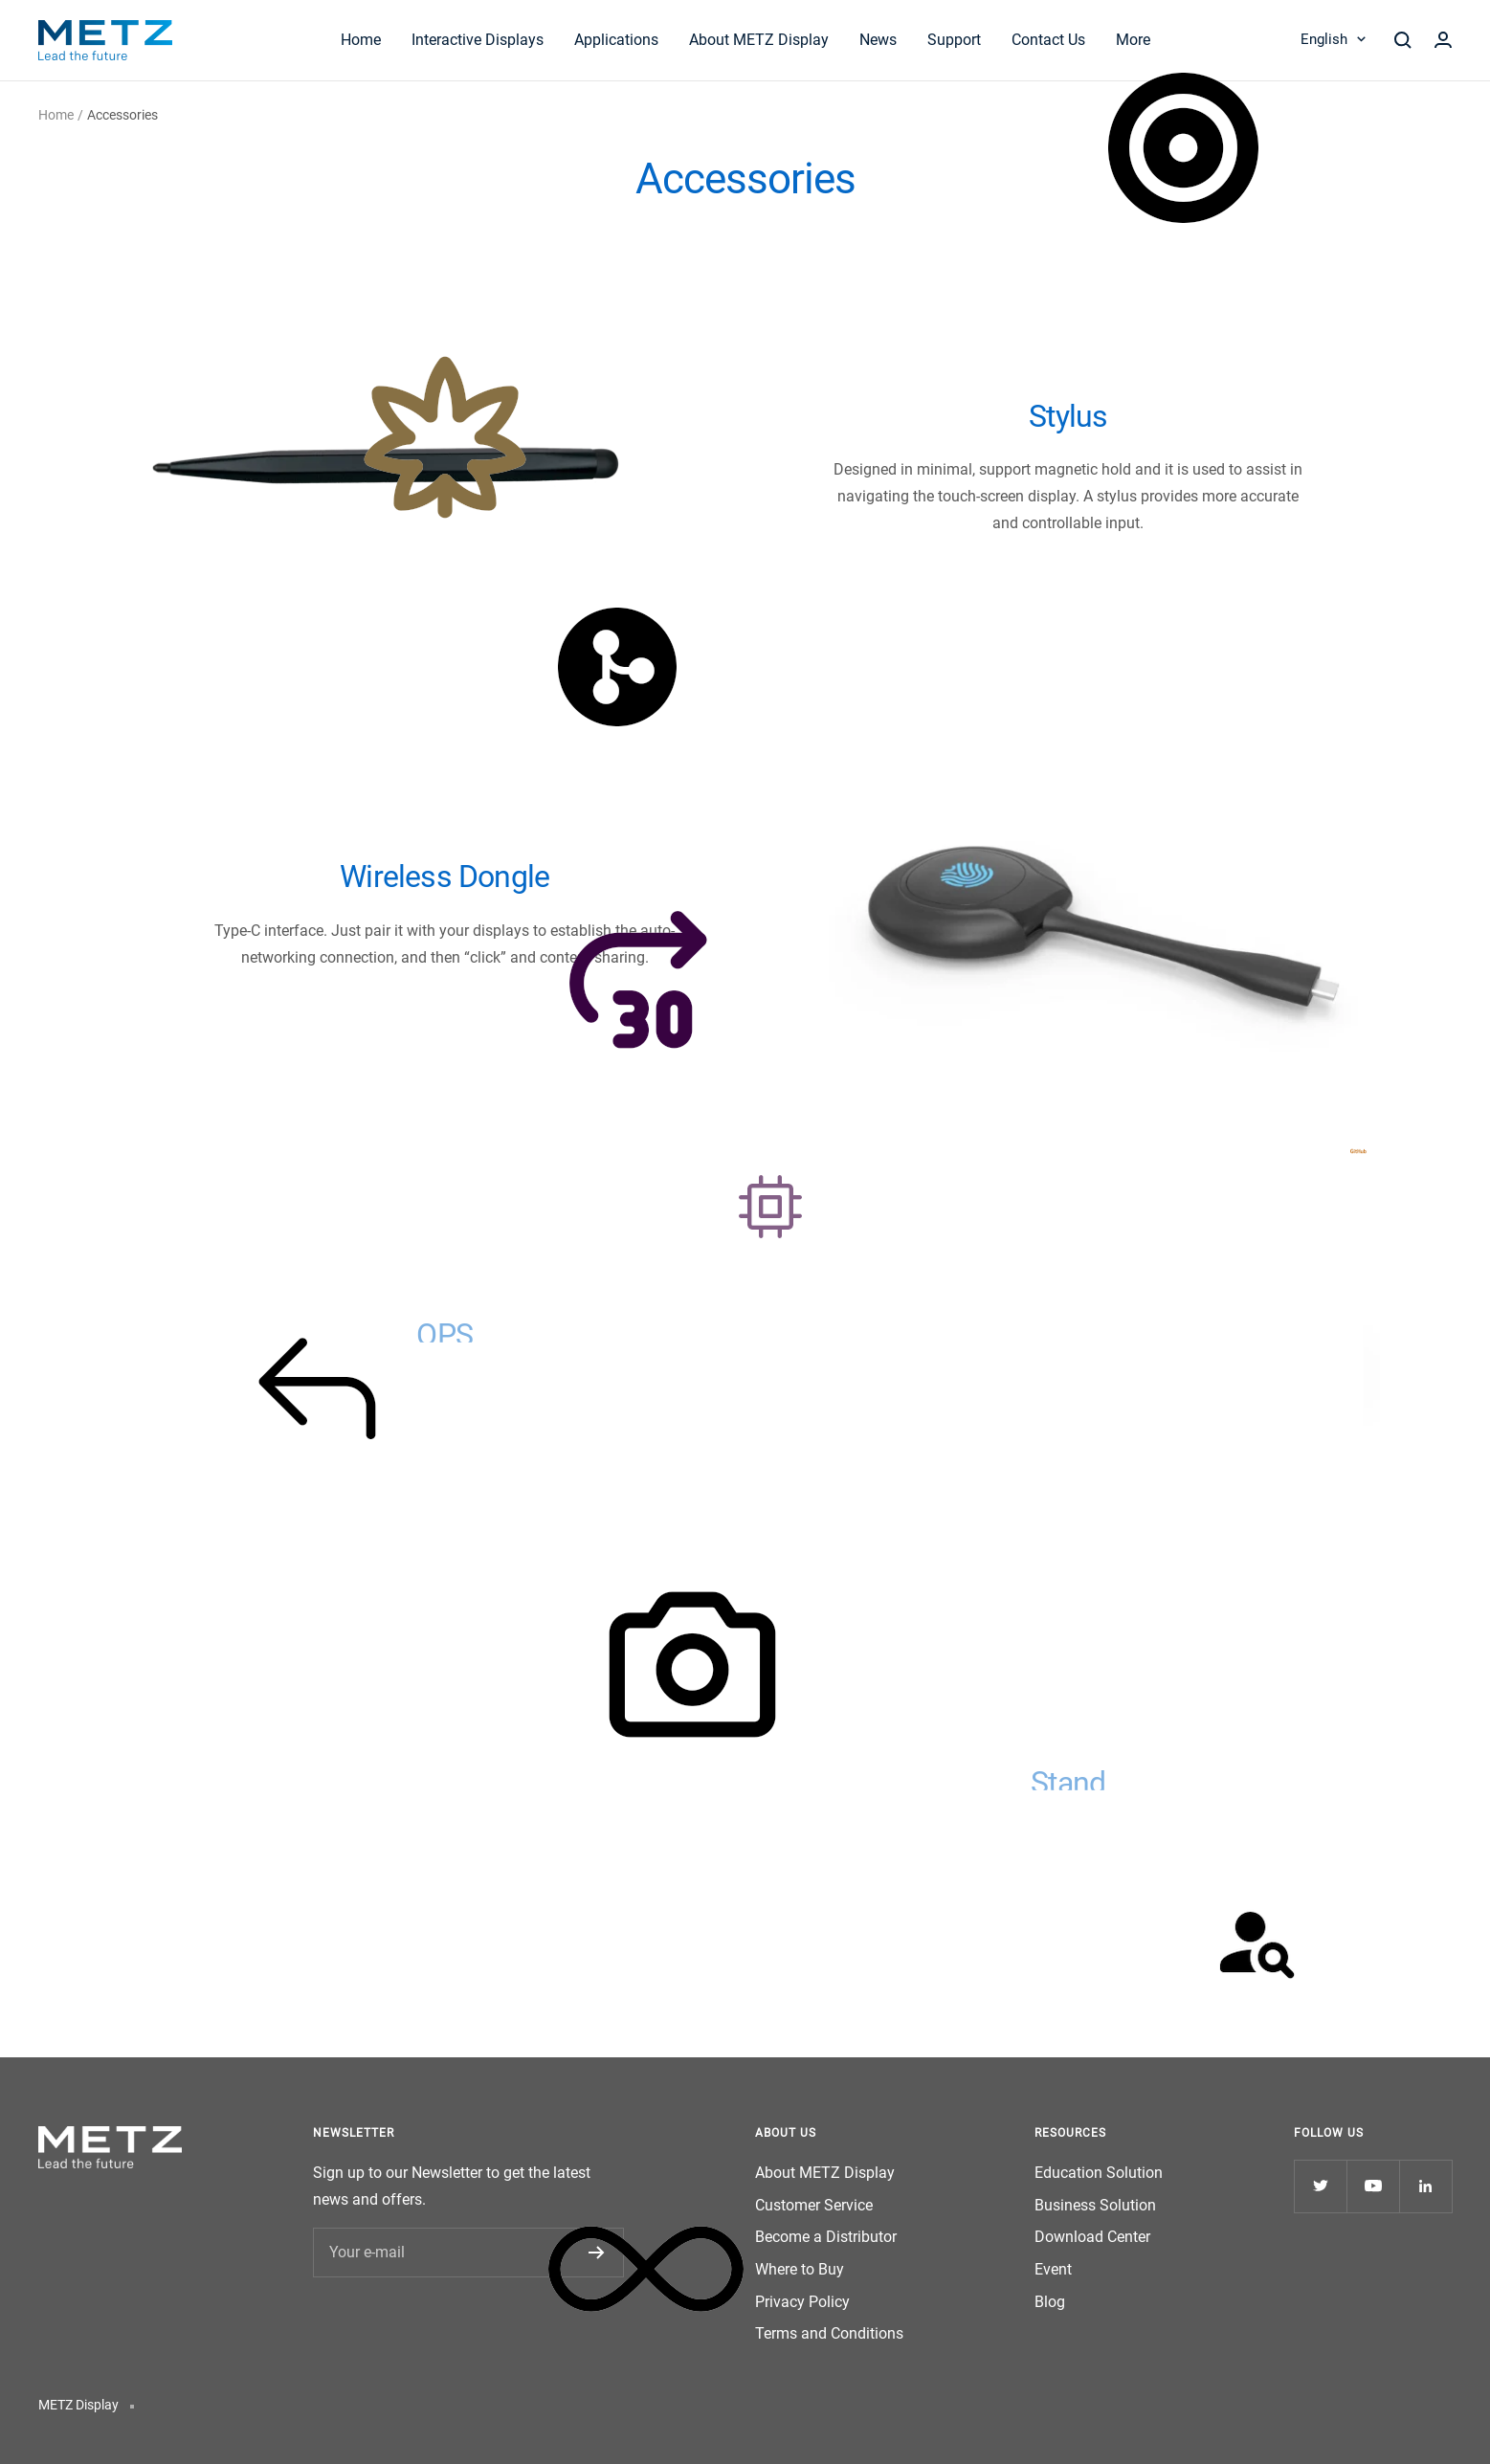 This screenshot has height=2464, width=1490. What do you see at coordinates (445, 437) in the screenshot?
I see `indicates cannabis-related content or products` at bounding box center [445, 437].